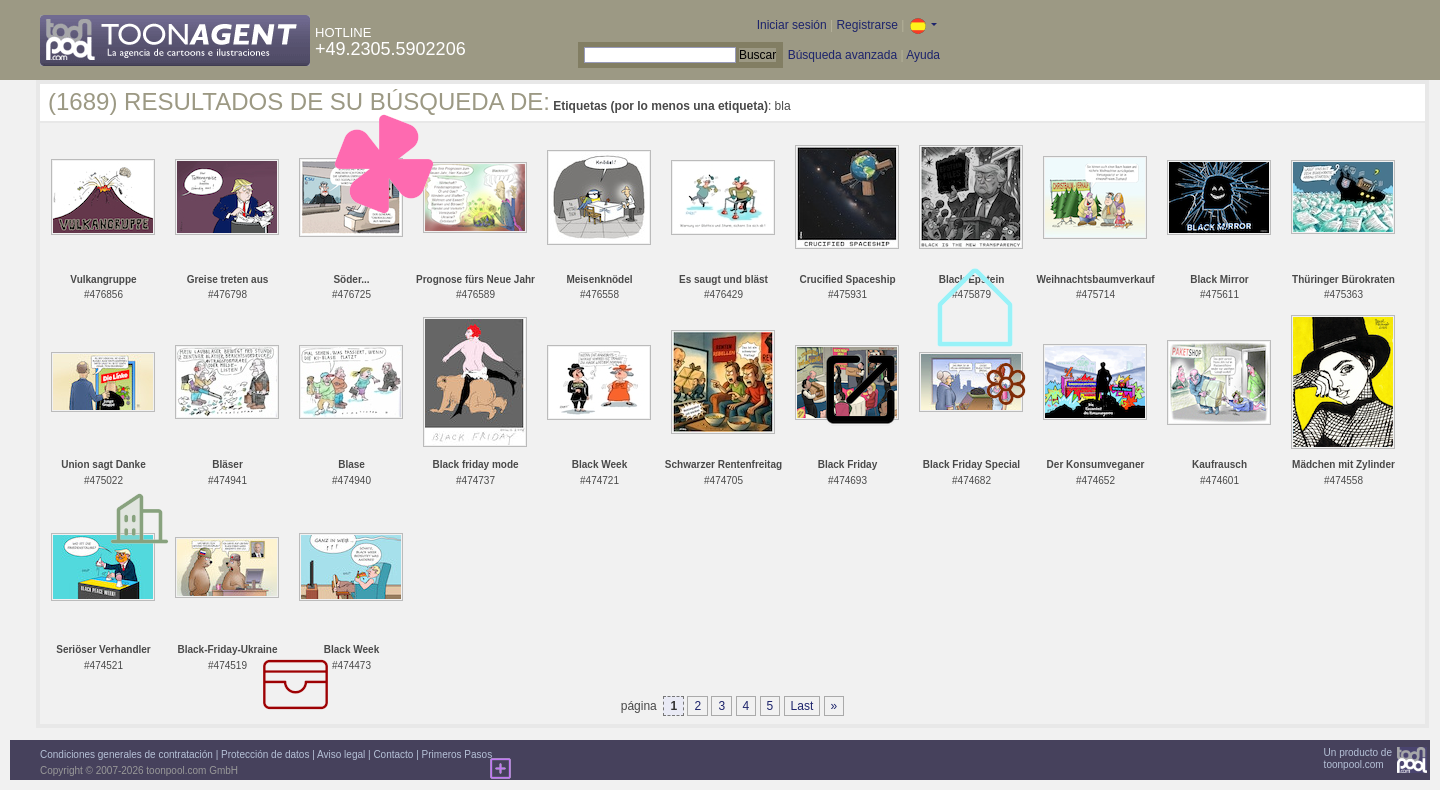 The image size is (1440, 790). I want to click on access your wallet or saved payment methods, so click(295, 684).